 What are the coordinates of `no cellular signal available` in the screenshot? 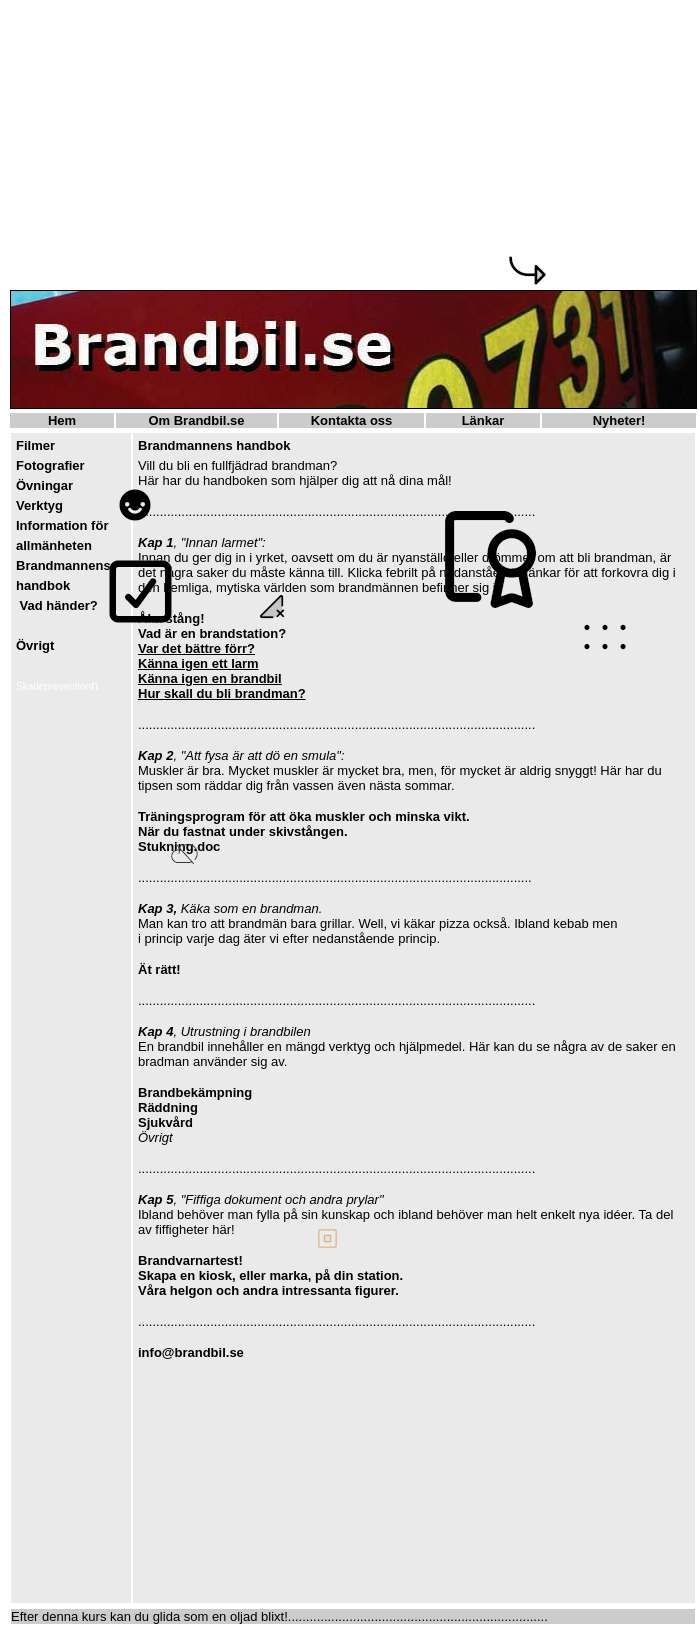 It's located at (273, 607).